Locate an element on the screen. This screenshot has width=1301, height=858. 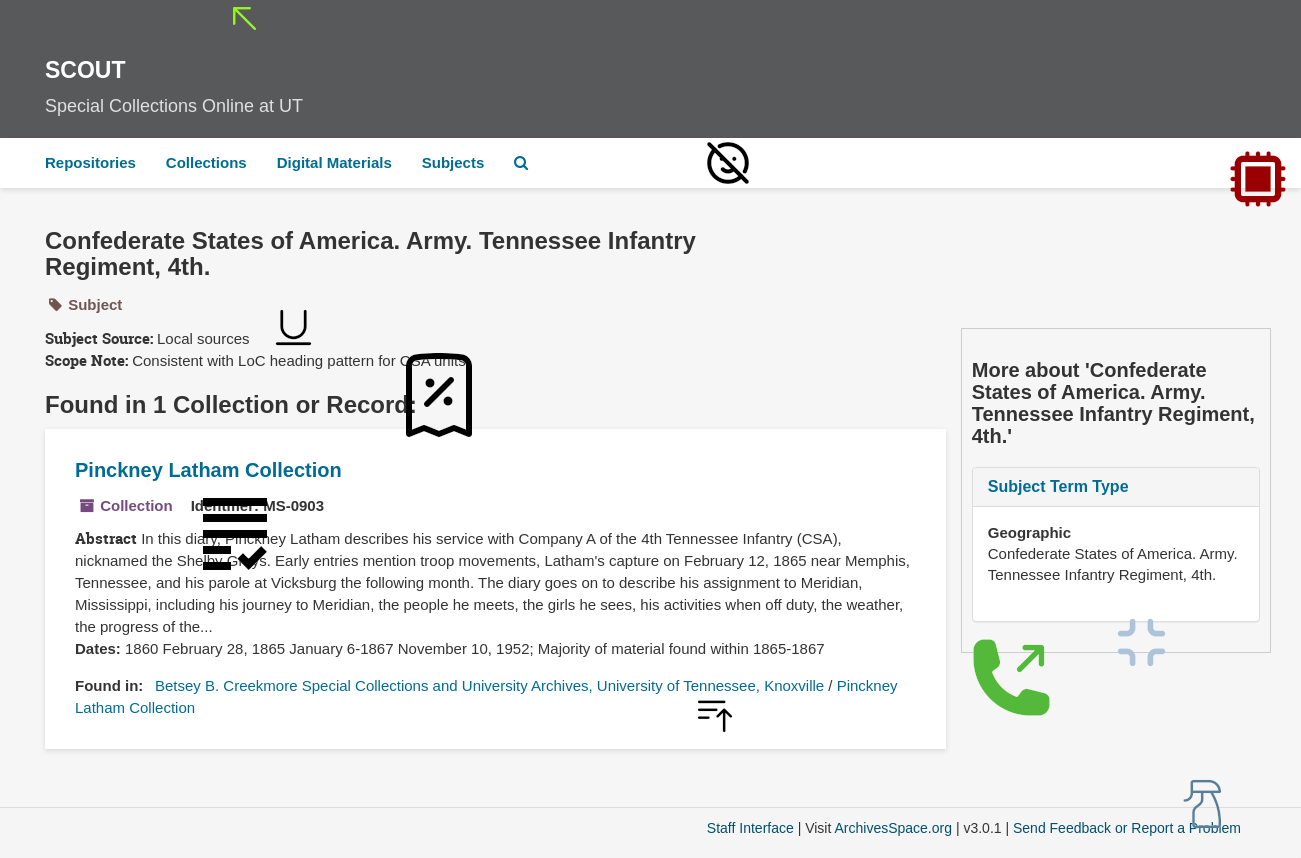
navigate back to previous screen is located at coordinates (244, 18).